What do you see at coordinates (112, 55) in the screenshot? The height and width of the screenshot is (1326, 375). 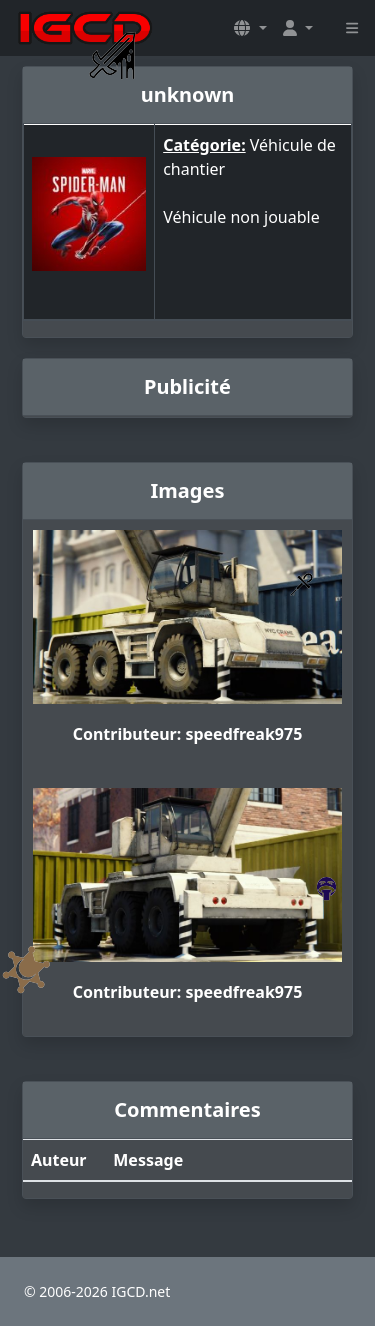 I see `indicates a critical hit or bleeding damage effect` at bounding box center [112, 55].